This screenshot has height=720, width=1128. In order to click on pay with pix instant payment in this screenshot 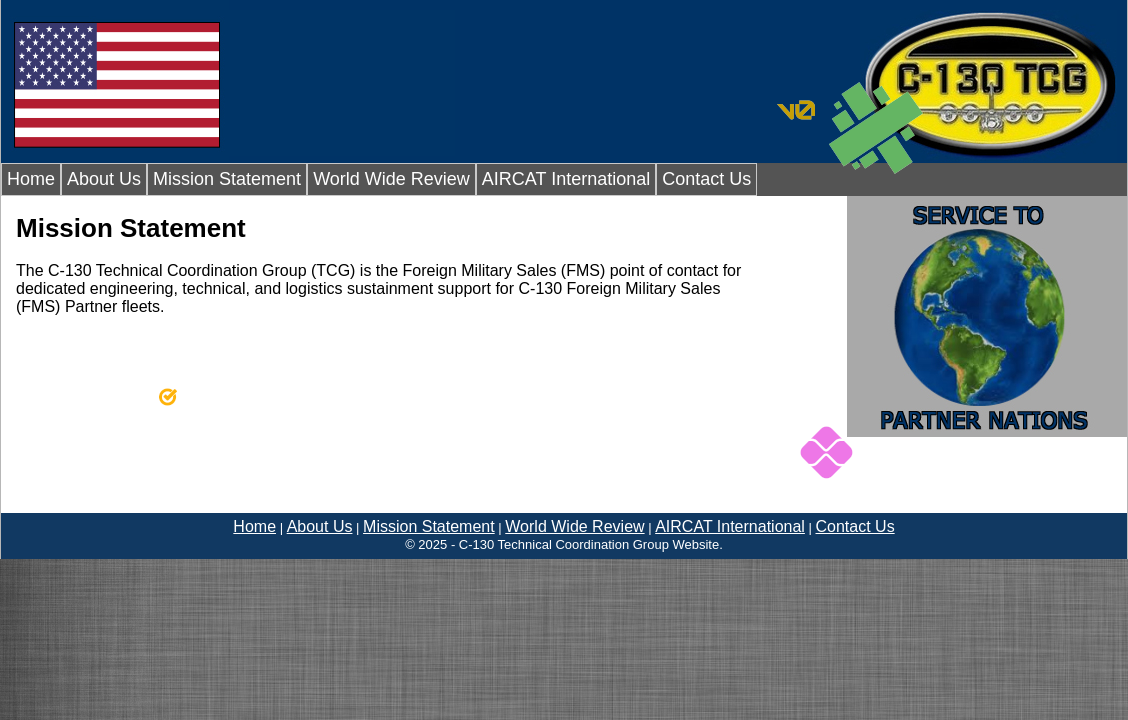, I will do `click(826, 452)`.